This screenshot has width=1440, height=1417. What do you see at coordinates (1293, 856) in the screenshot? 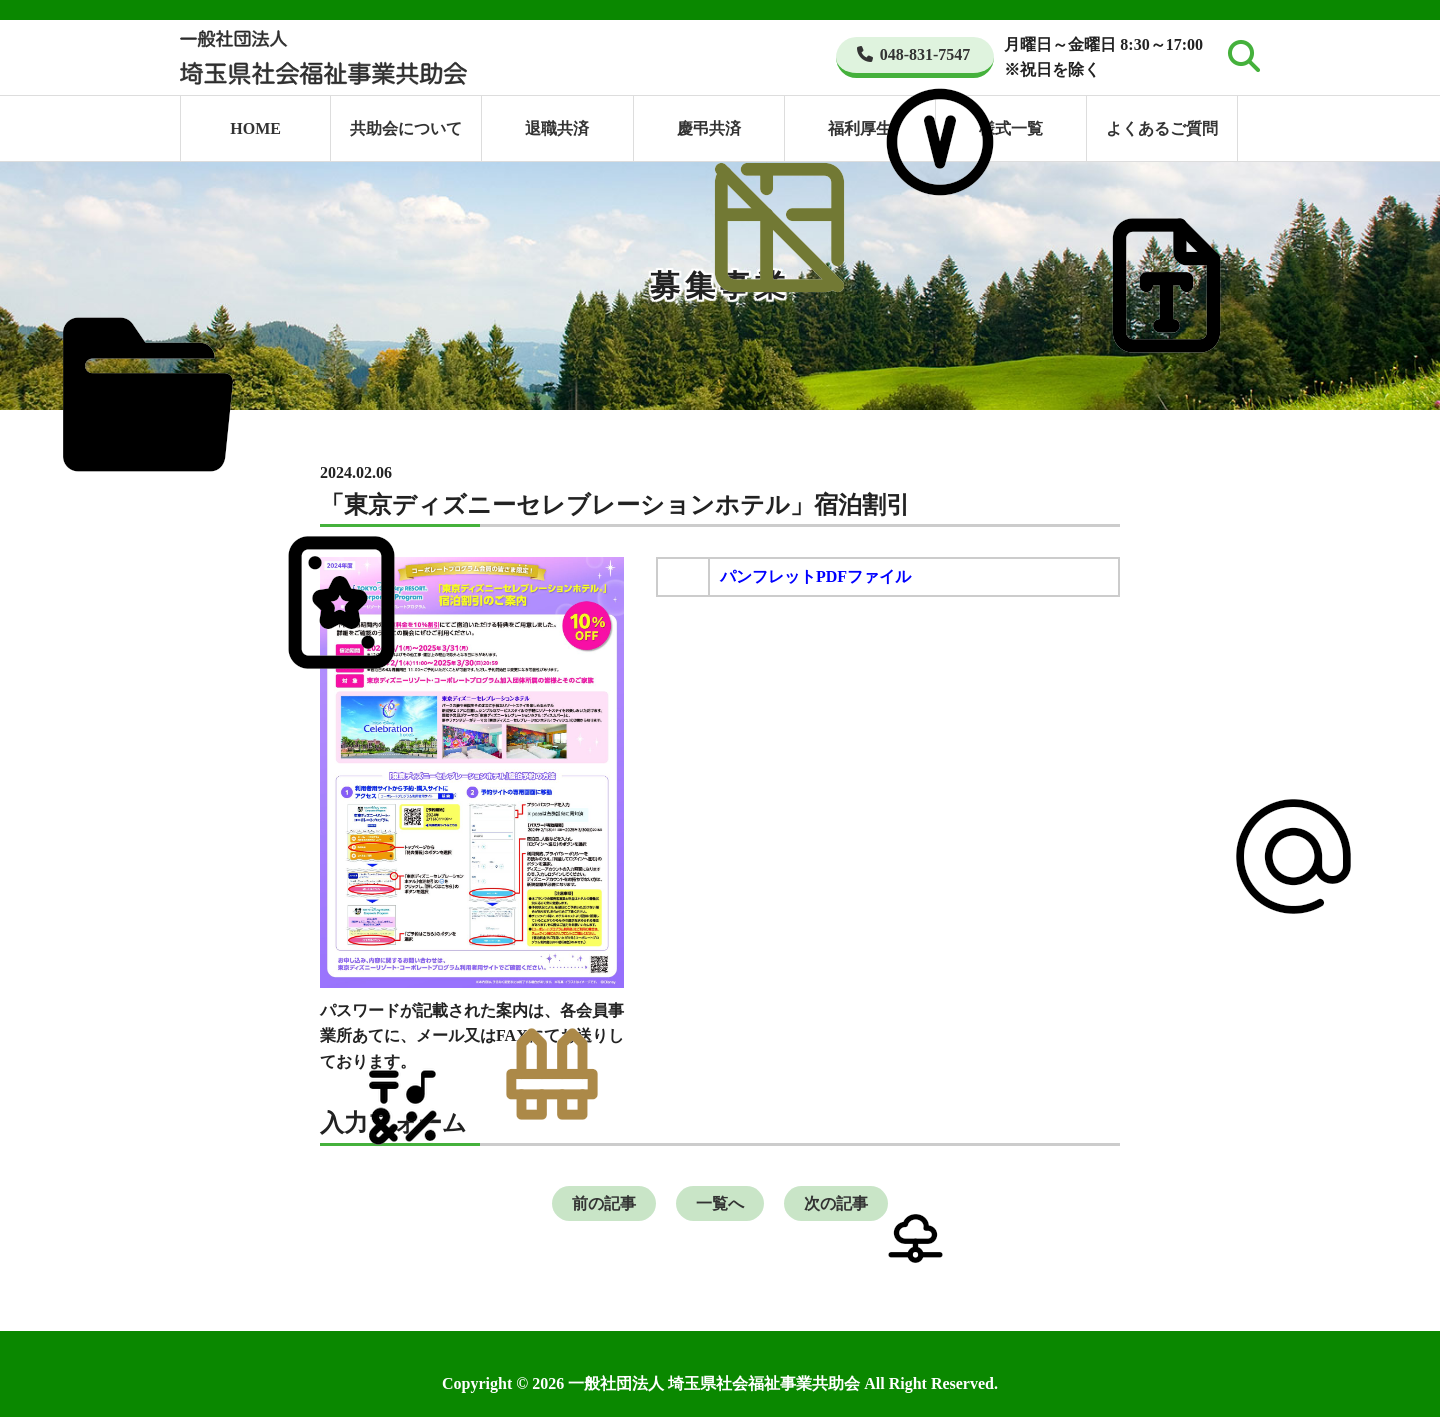
I see `mention or tag a user` at bounding box center [1293, 856].